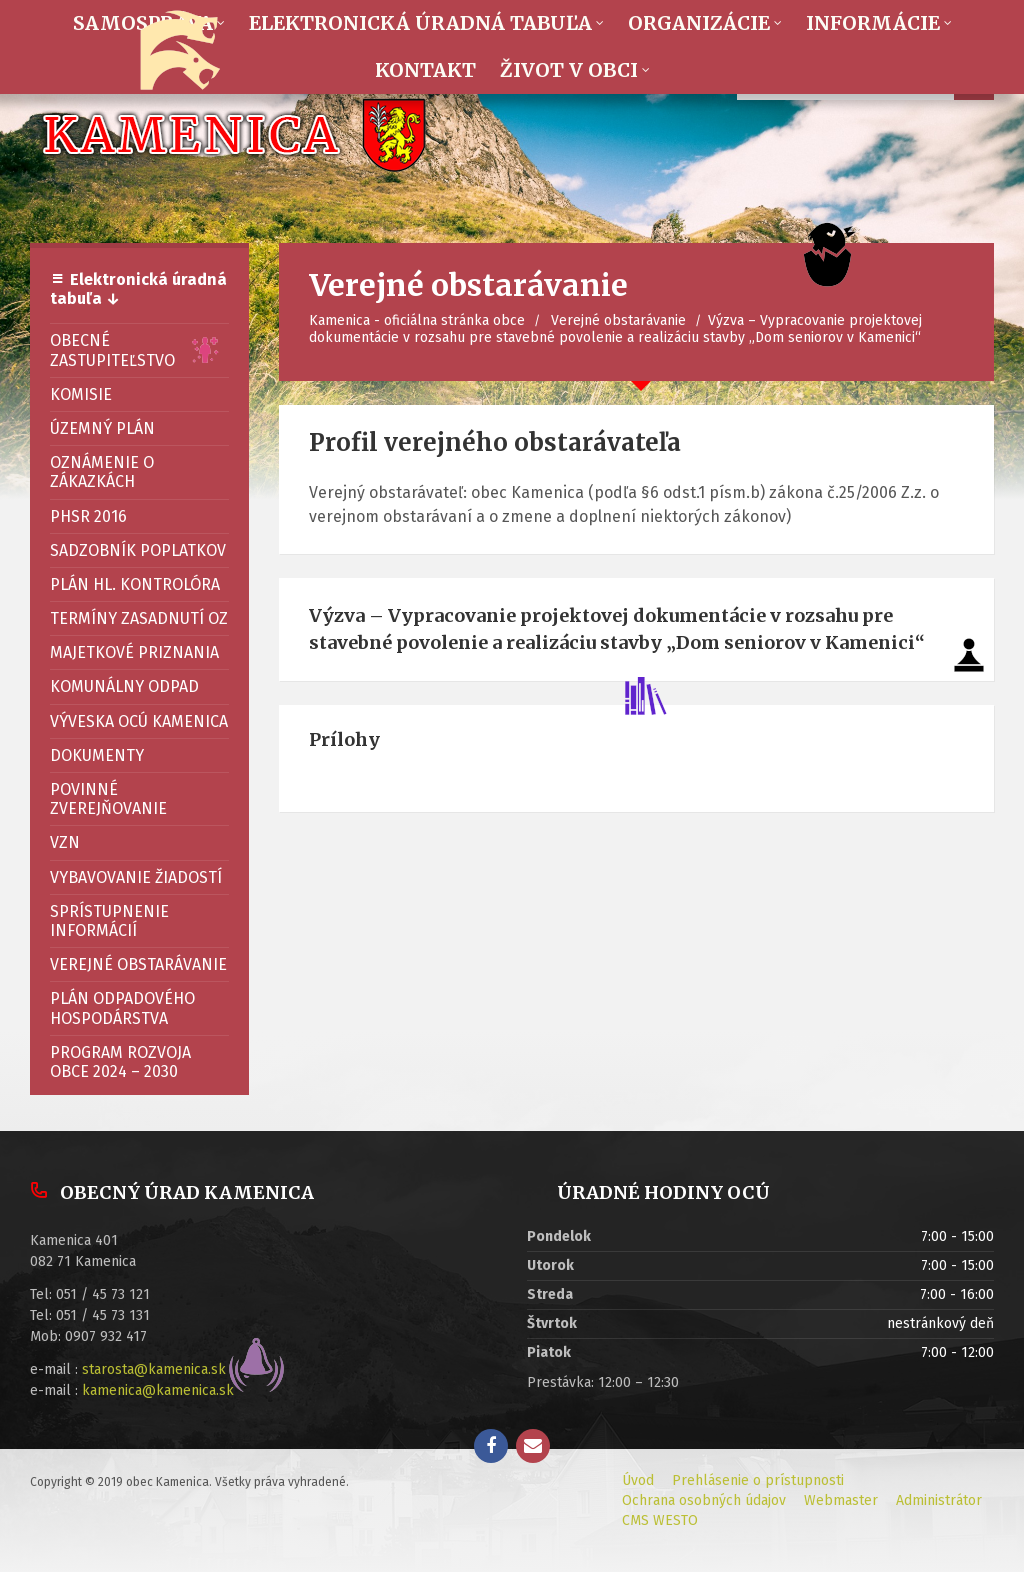  What do you see at coordinates (180, 50) in the screenshot?
I see `select the double dragon character or team` at bounding box center [180, 50].